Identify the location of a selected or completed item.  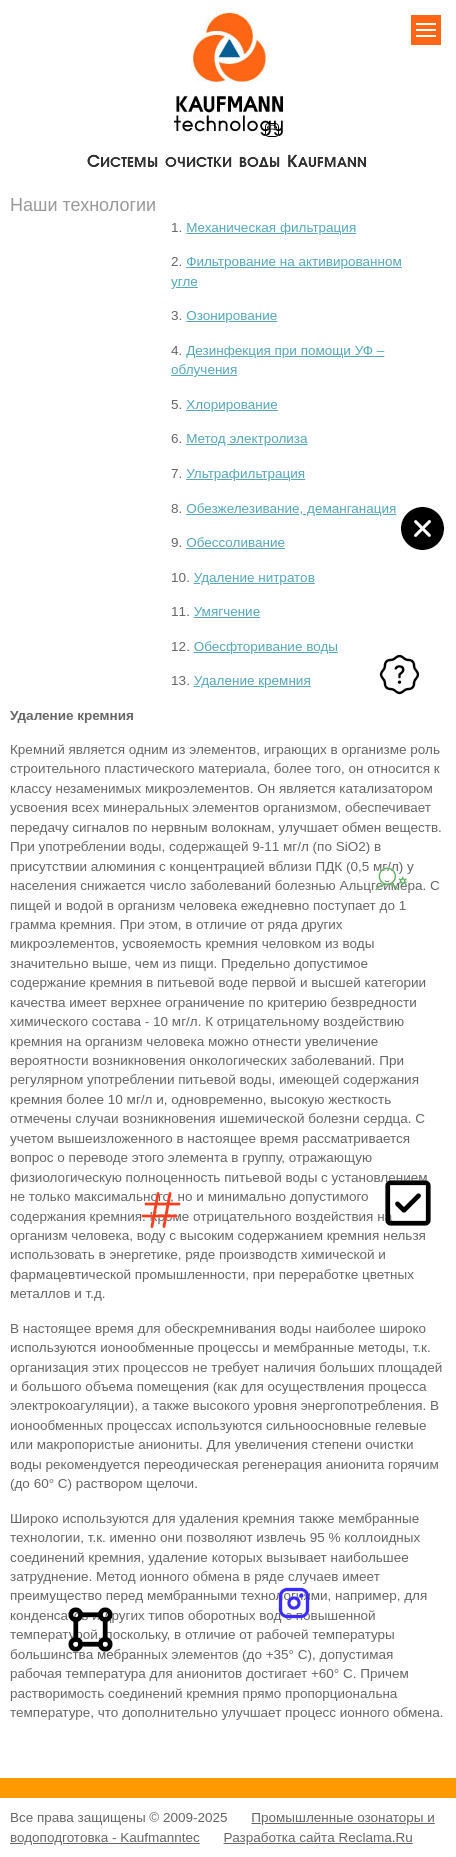
(408, 1203).